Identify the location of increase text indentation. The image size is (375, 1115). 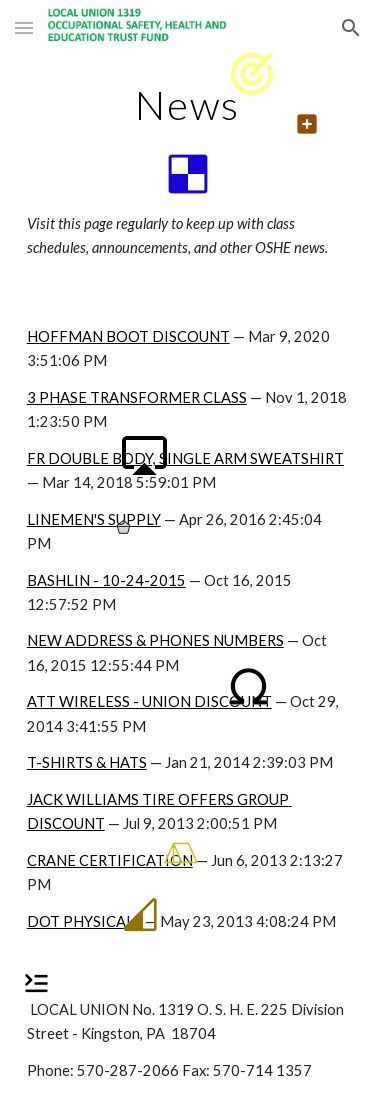
(36, 983).